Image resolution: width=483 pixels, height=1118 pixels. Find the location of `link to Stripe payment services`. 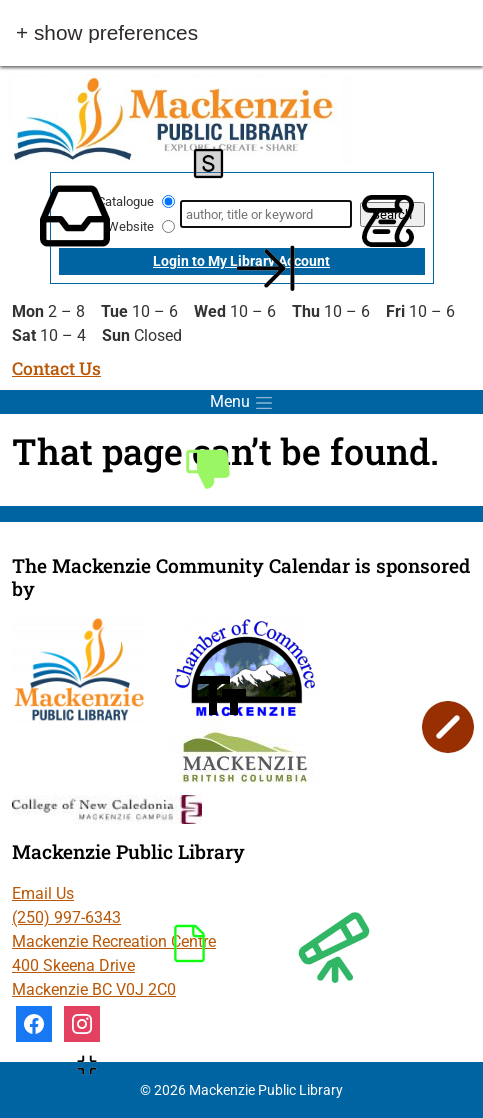

link to Stripe payment services is located at coordinates (208, 163).